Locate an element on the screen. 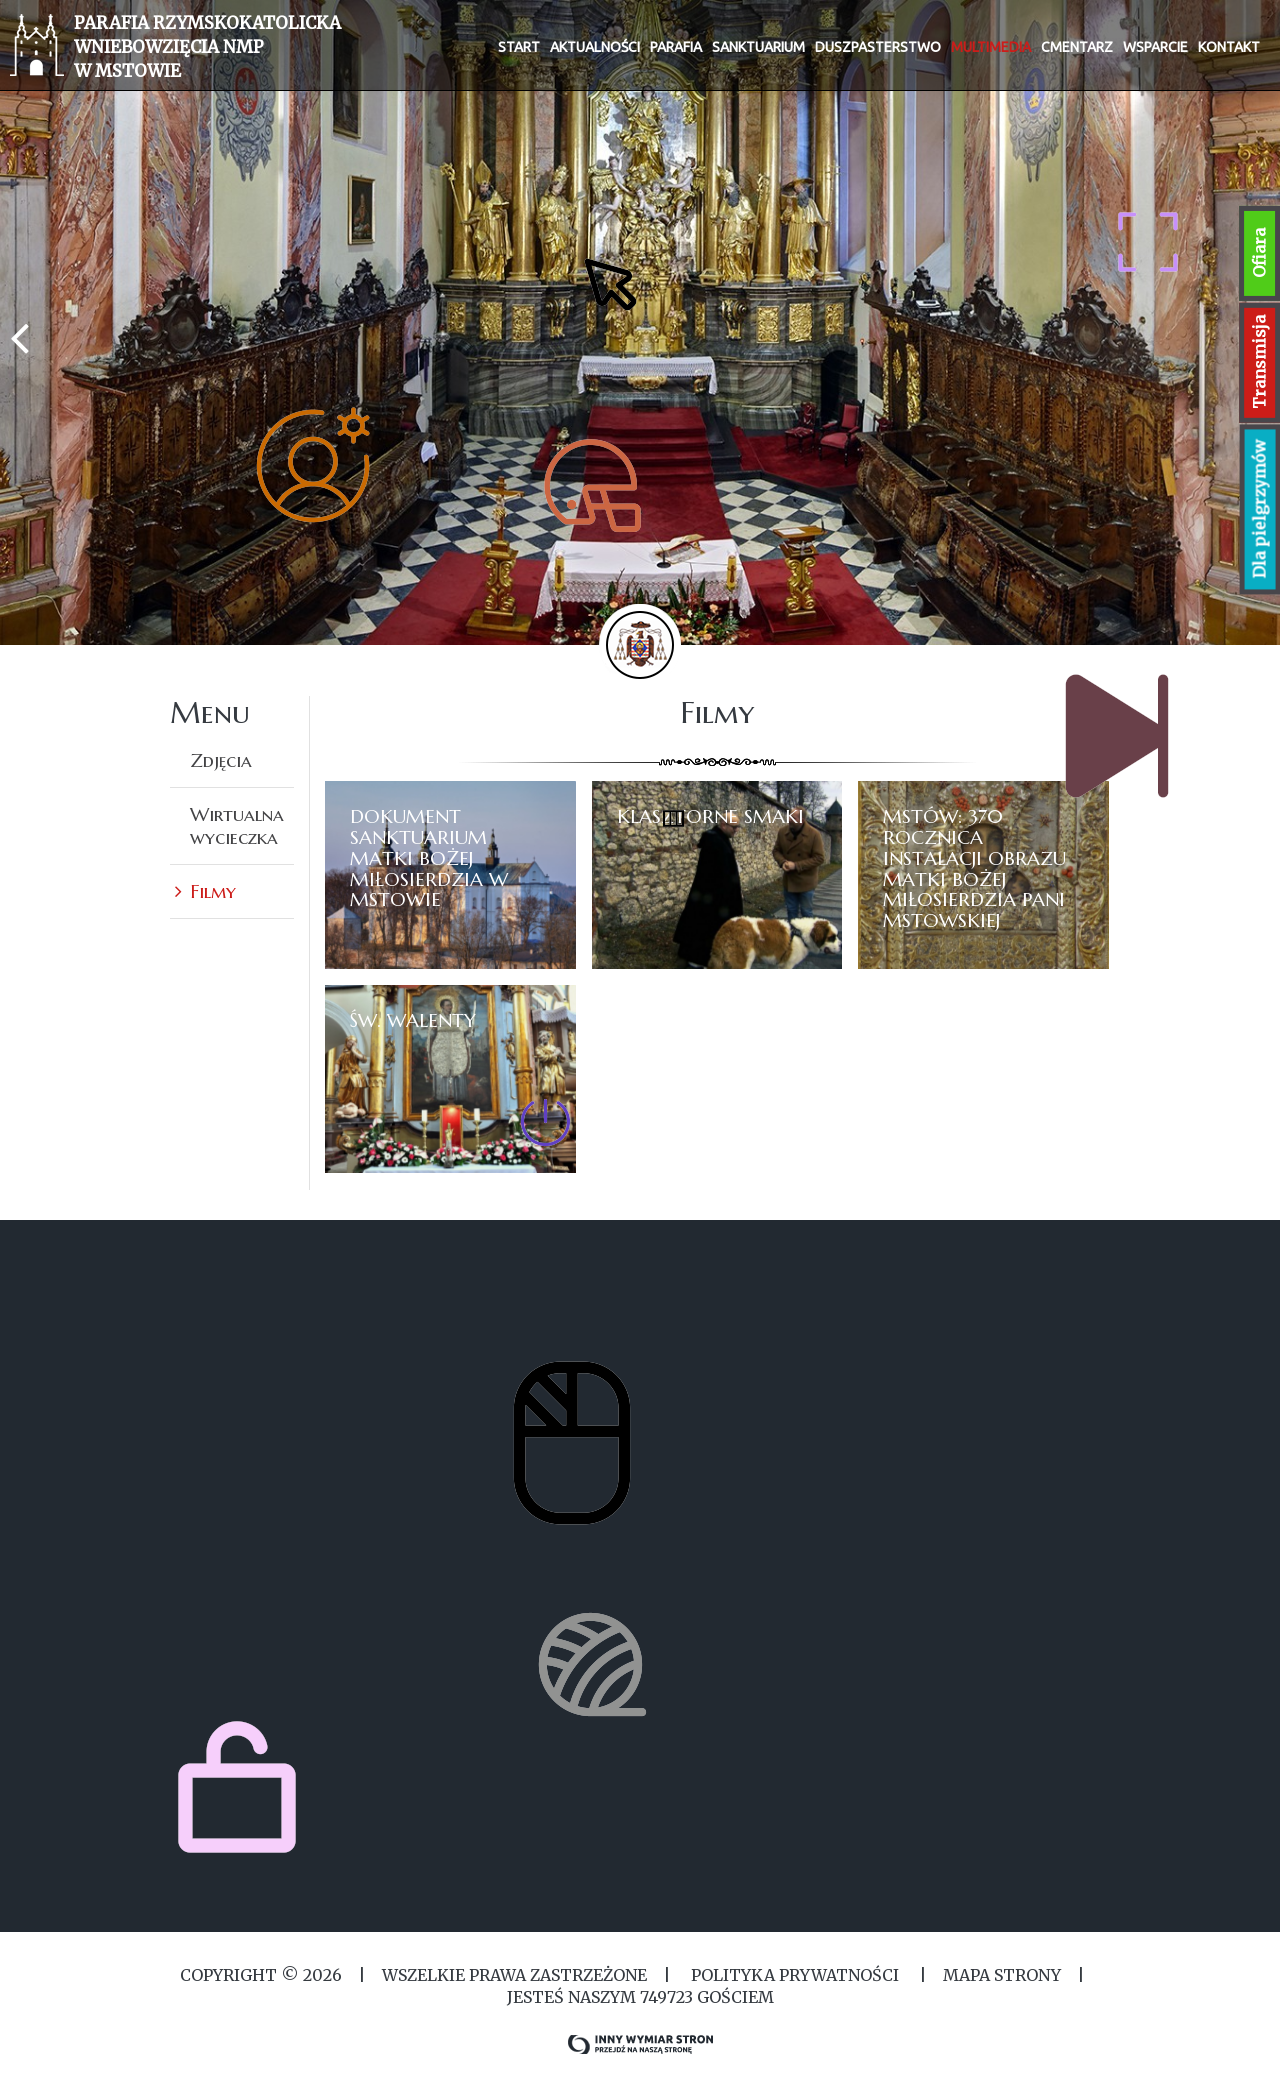 This screenshot has height=2087, width=1280. switch to column view layout is located at coordinates (673, 818).